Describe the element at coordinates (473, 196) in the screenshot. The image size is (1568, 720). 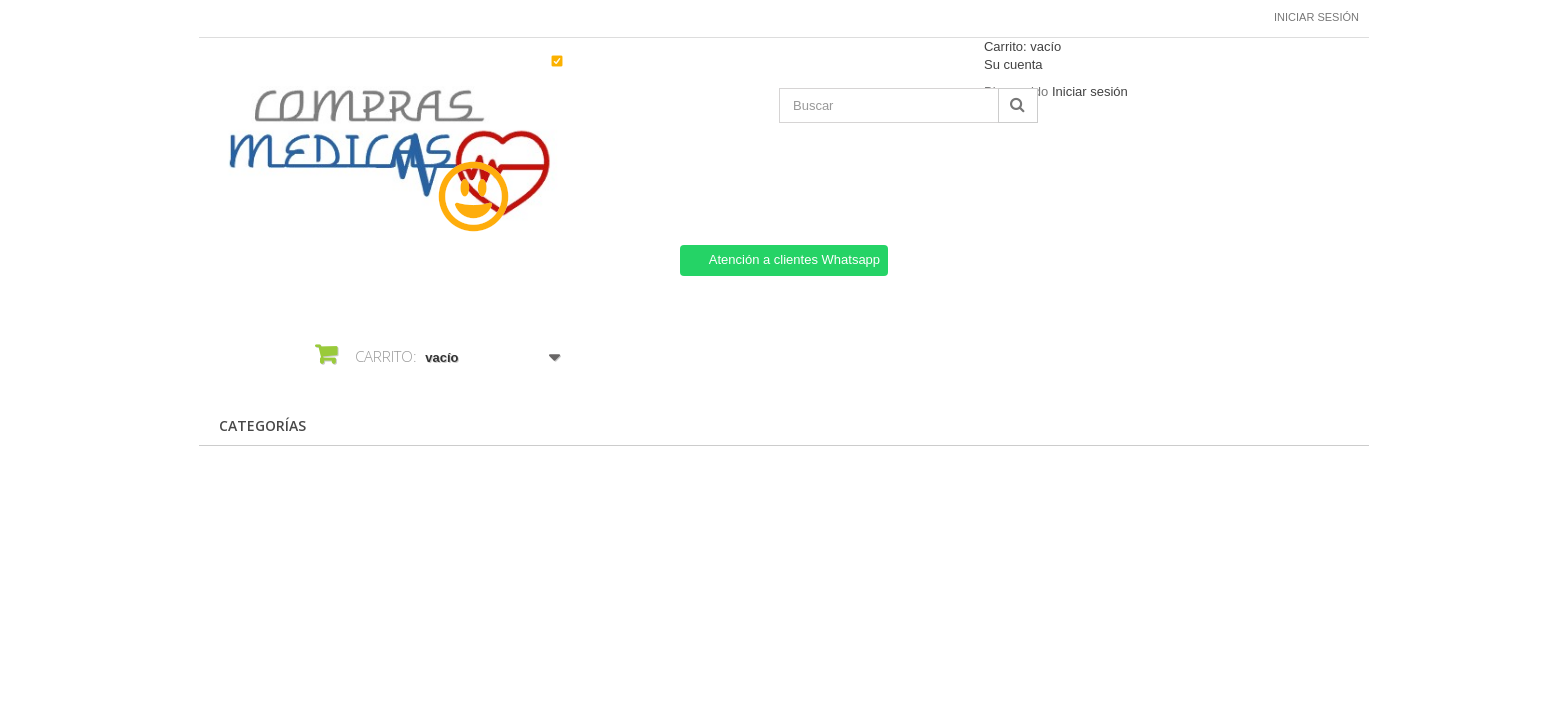
I see `add an emoji or reaction to a message` at that location.